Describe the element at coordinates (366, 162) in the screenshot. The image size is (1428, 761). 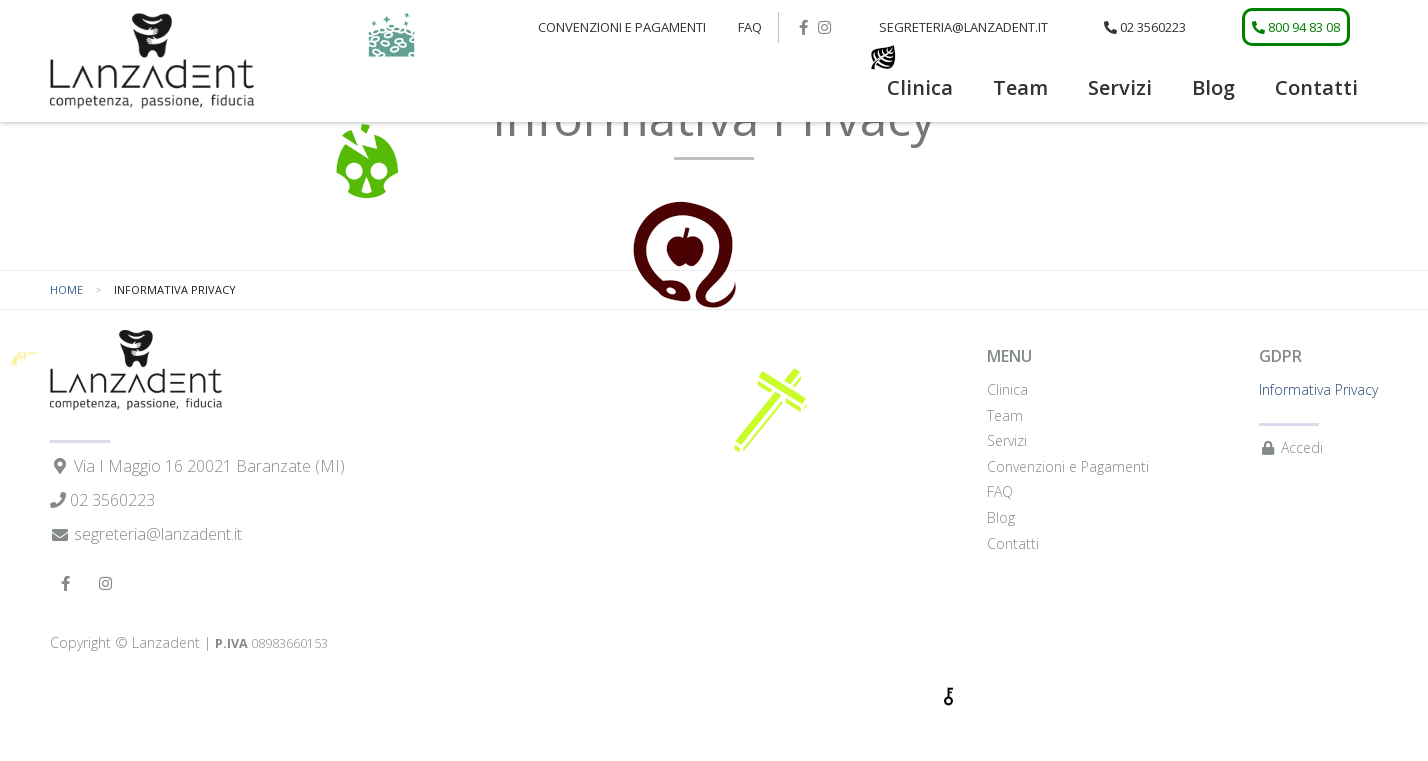
I see `indicates player death or game over state` at that location.